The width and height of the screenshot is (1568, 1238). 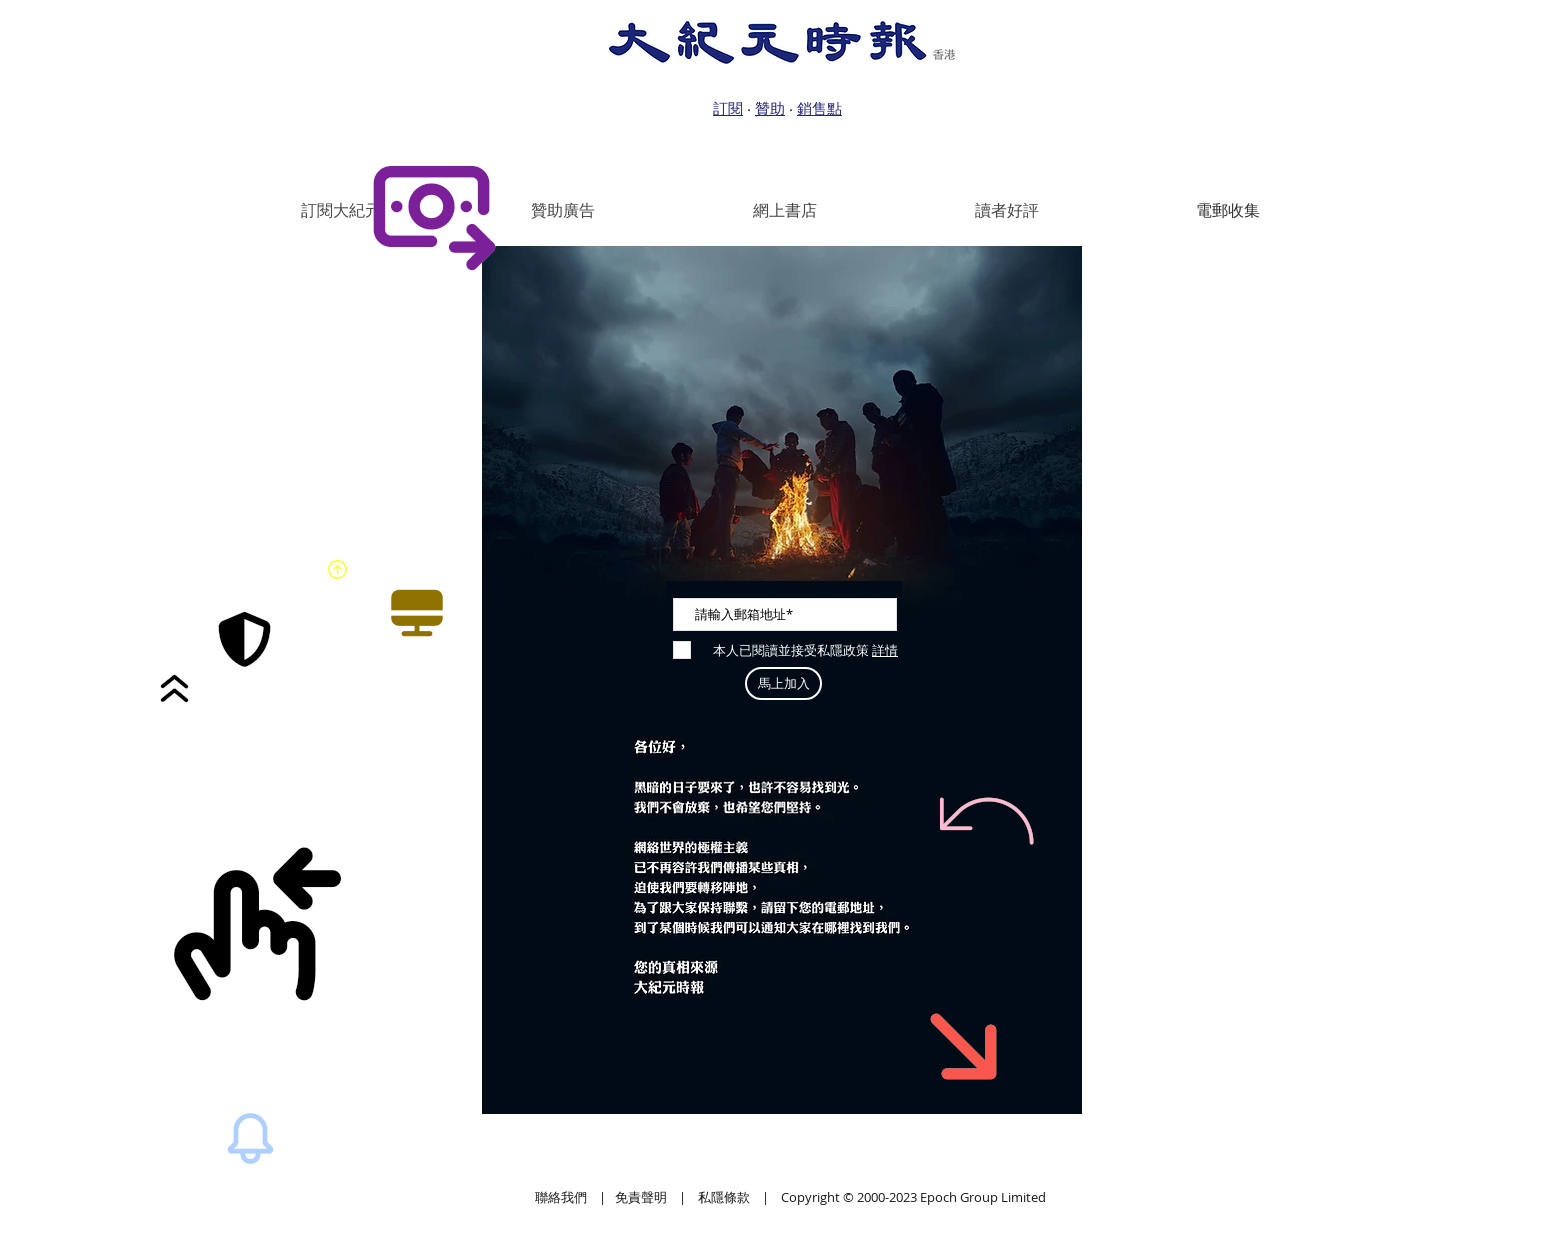 What do you see at coordinates (431, 206) in the screenshot?
I see `transfer money or send funds` at bounding box center [431, 206].